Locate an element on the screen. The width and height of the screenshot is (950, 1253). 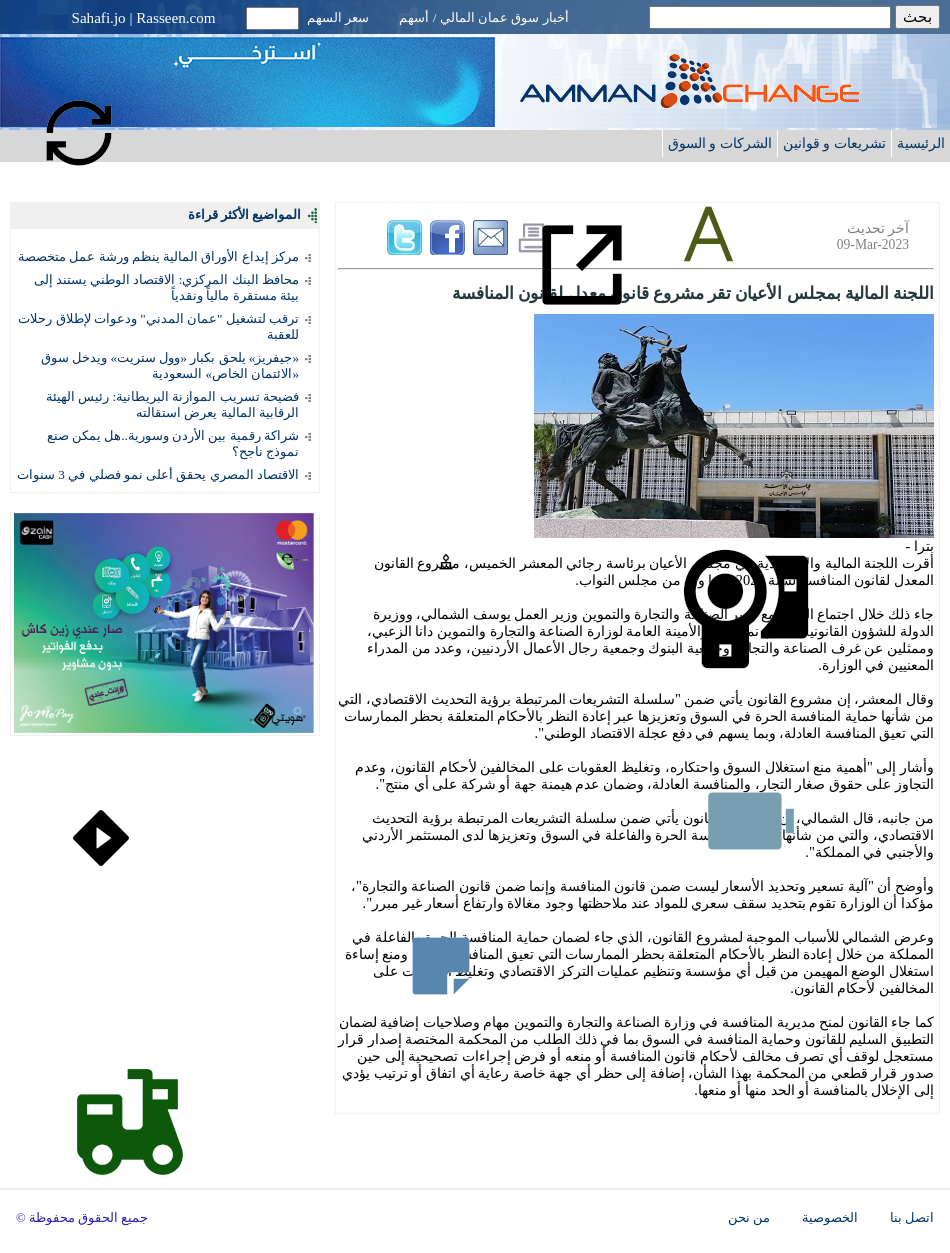
open Stremio media streaming app is located at coordinates (101, 838).